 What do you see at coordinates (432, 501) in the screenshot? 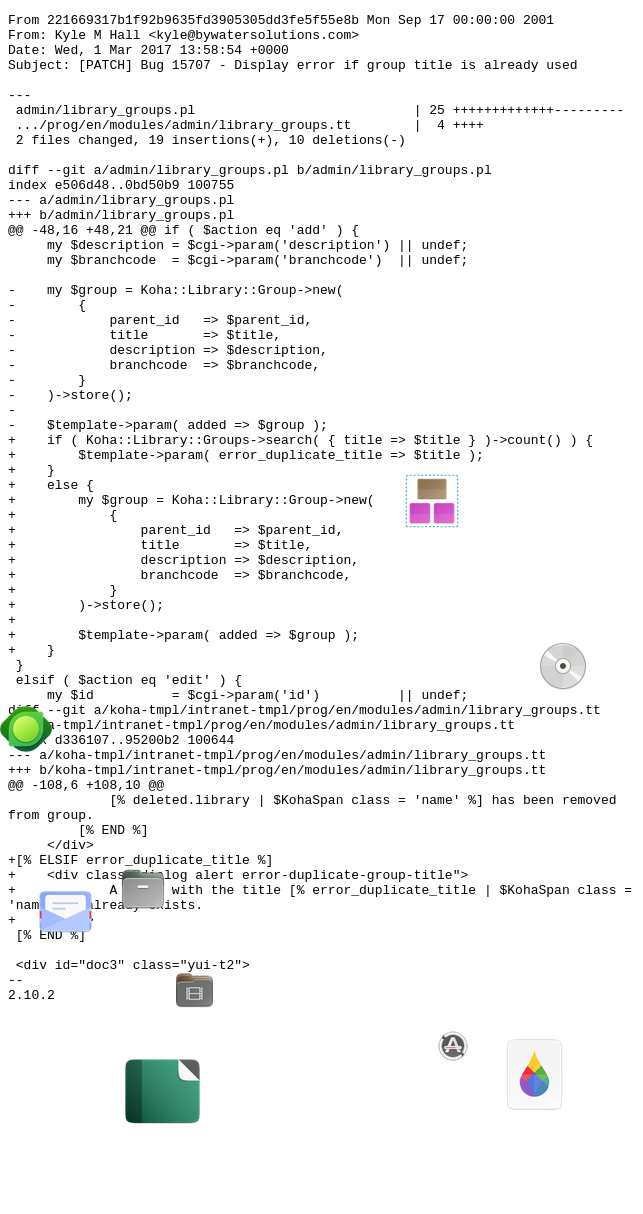
I see `select all items in the current view` at bounding box center [432, 501].